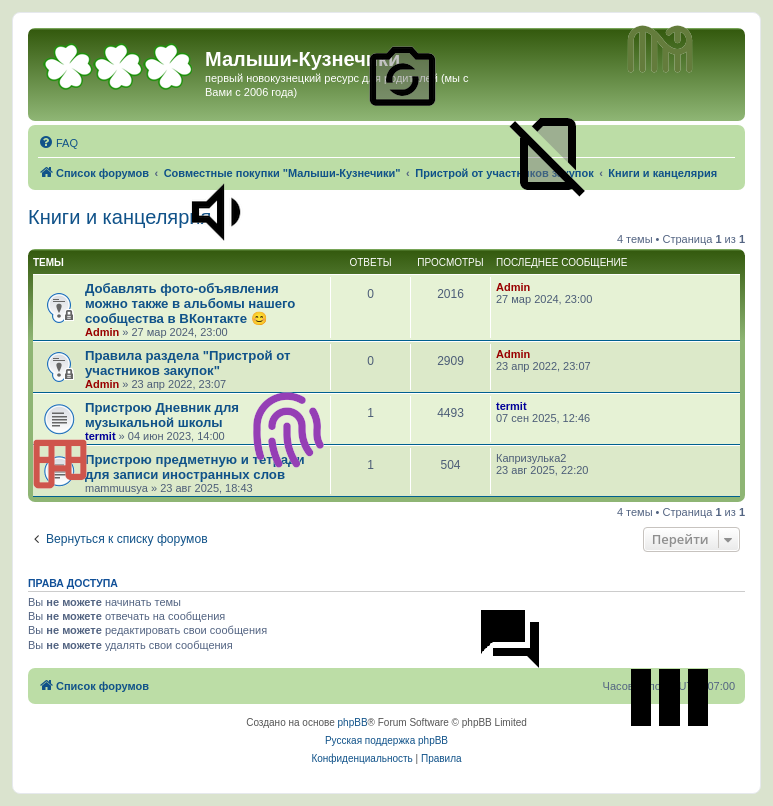 The width and height of the screenshot is (773, 806). Describe the element at coordinates (217, 212) in the screenshot. I see `decrease audio volume` at that location.